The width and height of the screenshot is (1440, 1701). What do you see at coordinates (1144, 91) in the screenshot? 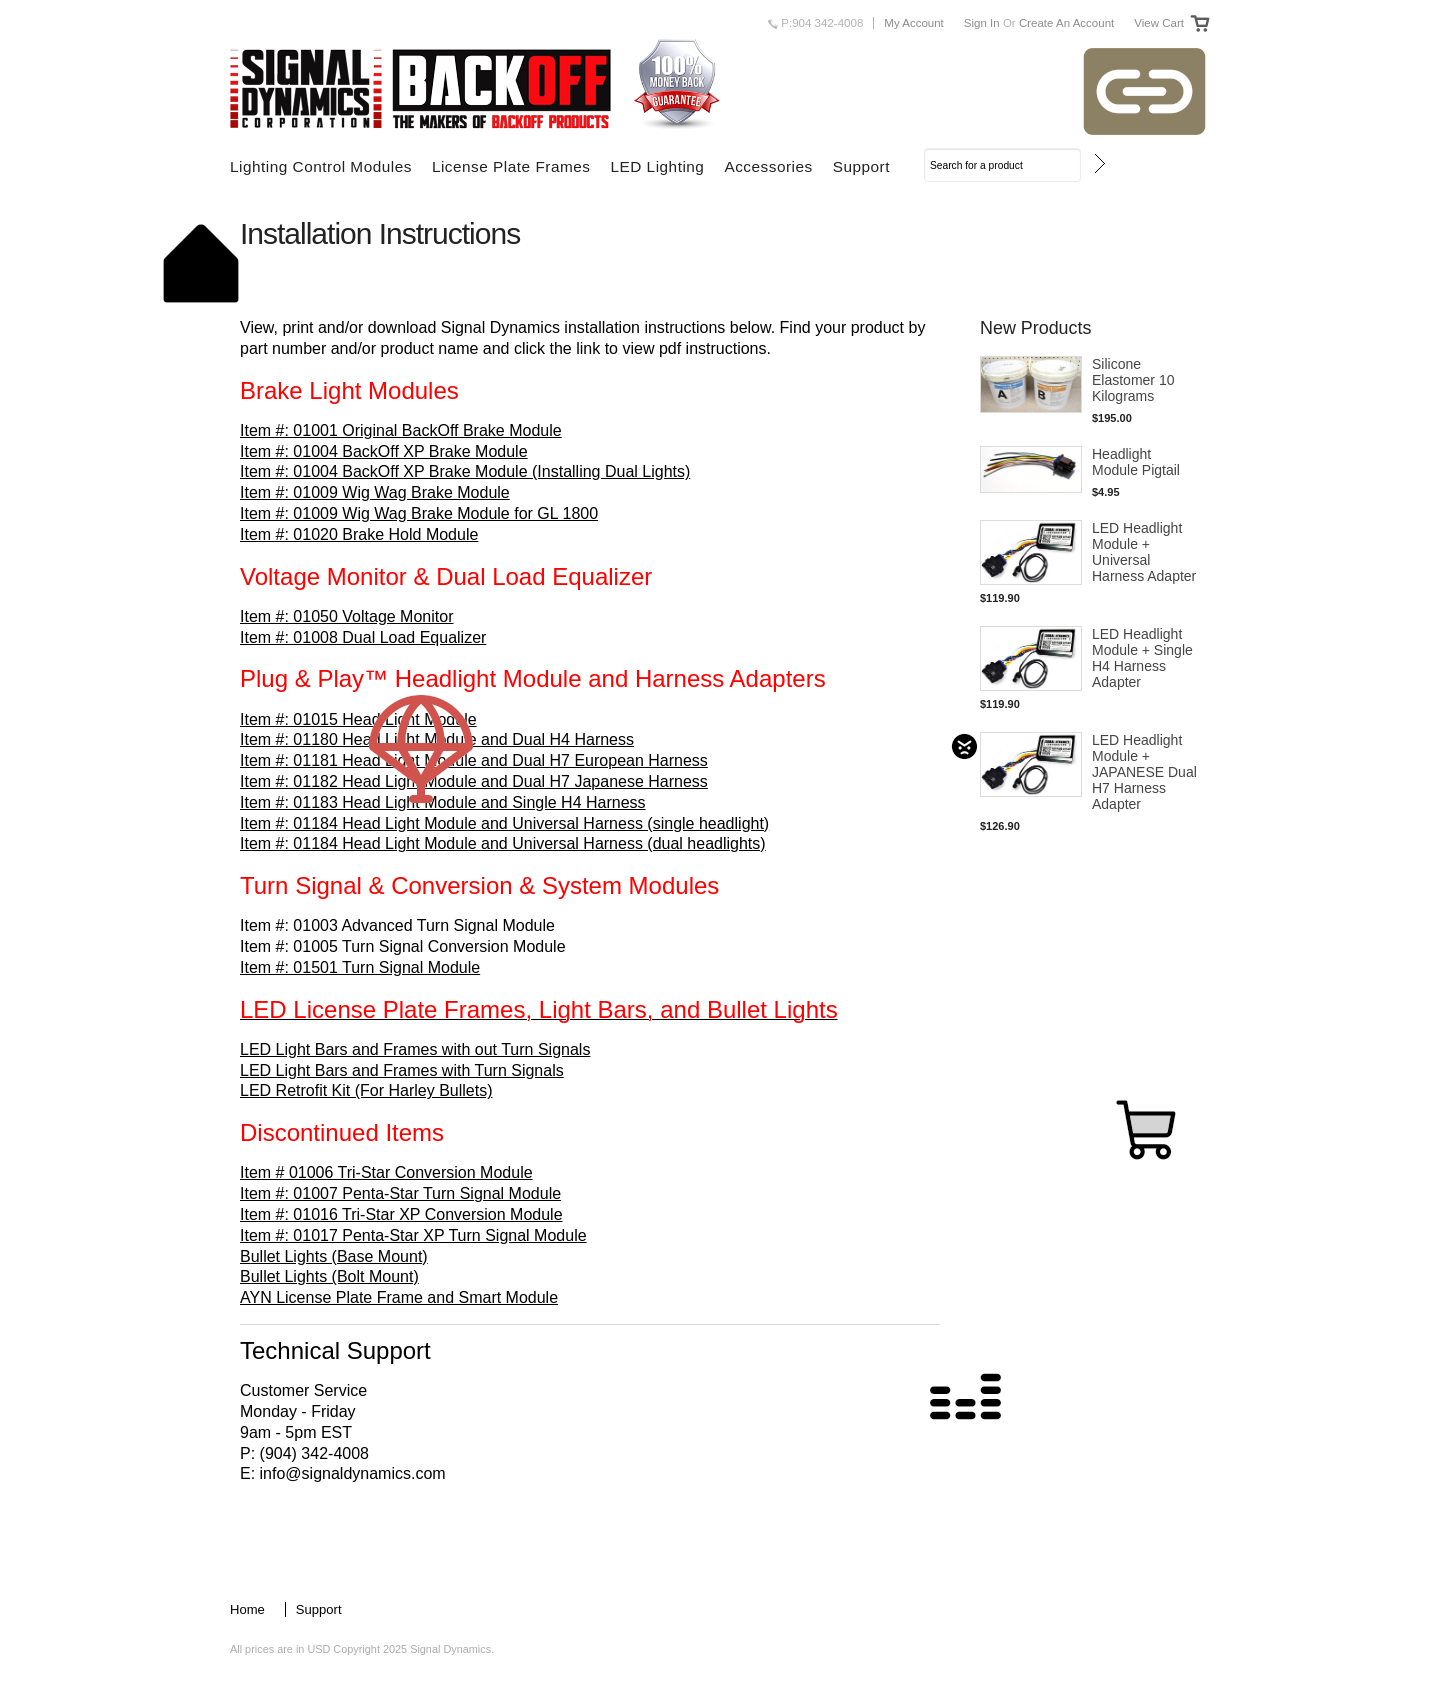
I see `copy or share a link` at bounding box center [1144, 91].